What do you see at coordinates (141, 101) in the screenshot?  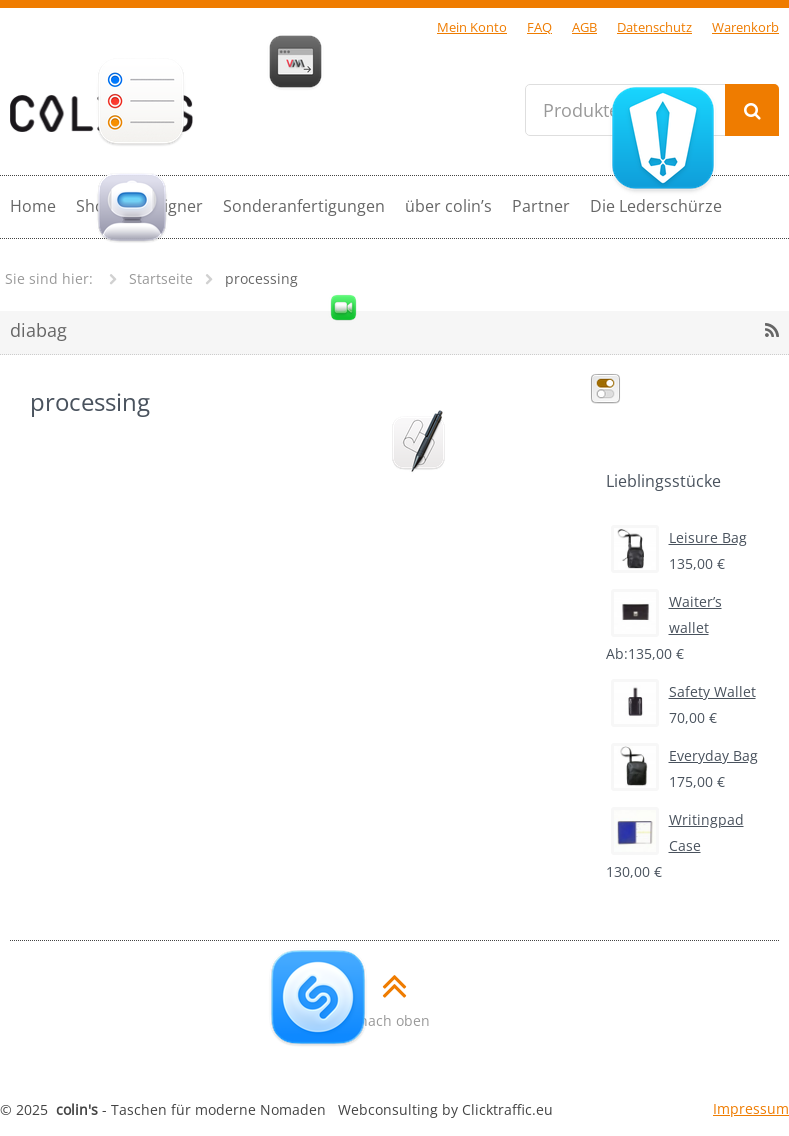 I see `open the Reminders app` at bounding box center [141, 101].